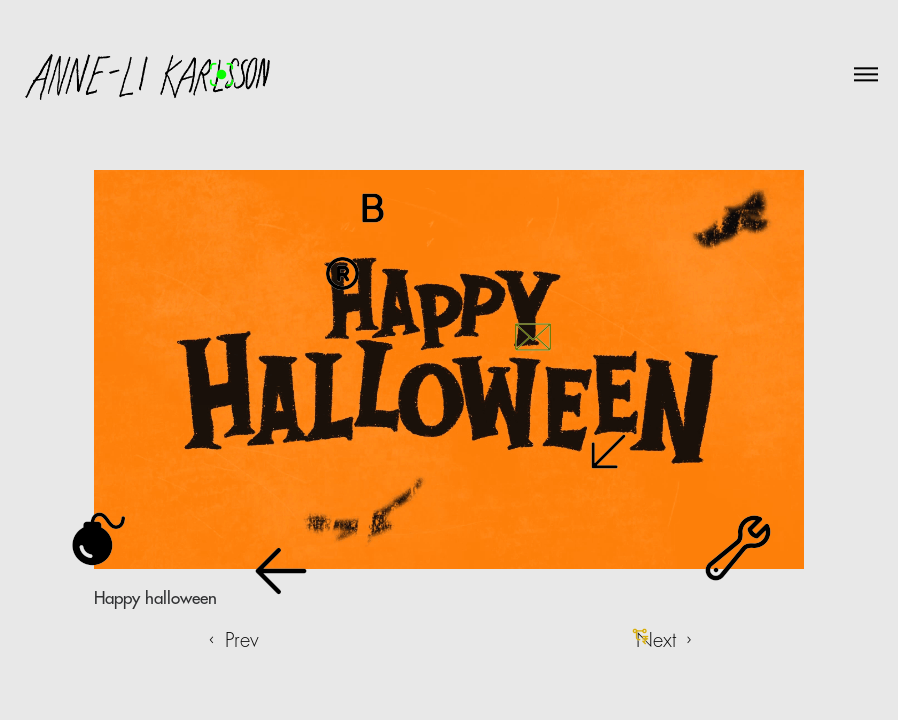 The height and width of the screenshot is (720, 898). I want to click on view rupee transaction history, so click(640, 636).